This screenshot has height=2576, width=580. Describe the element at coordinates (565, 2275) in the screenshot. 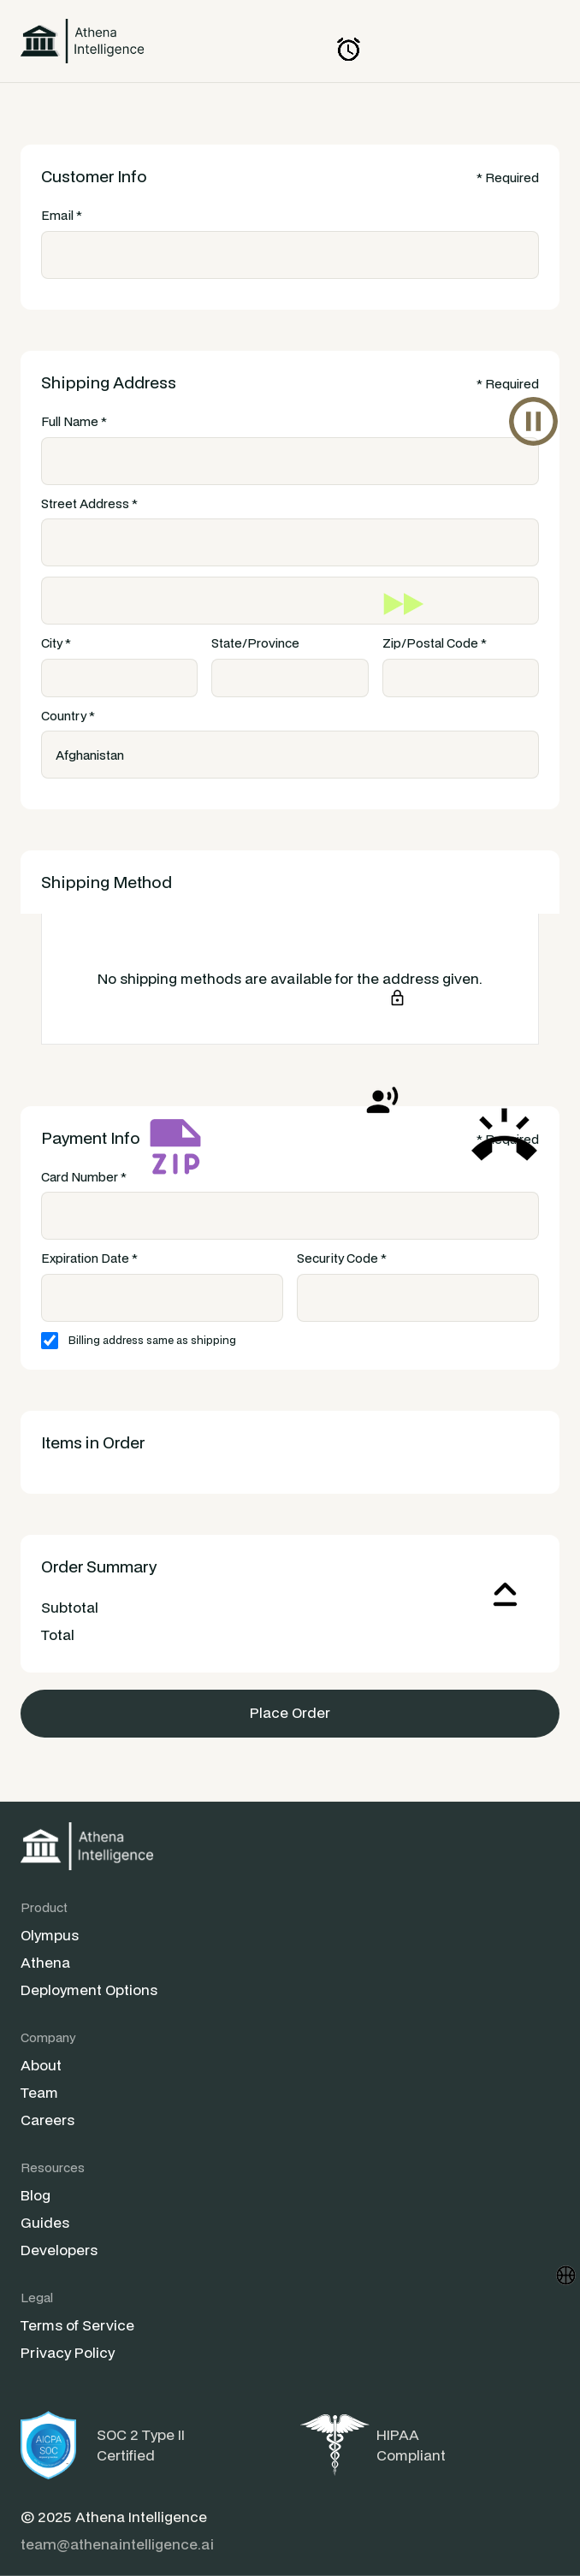

I see `access basketball or sports content` at that location.